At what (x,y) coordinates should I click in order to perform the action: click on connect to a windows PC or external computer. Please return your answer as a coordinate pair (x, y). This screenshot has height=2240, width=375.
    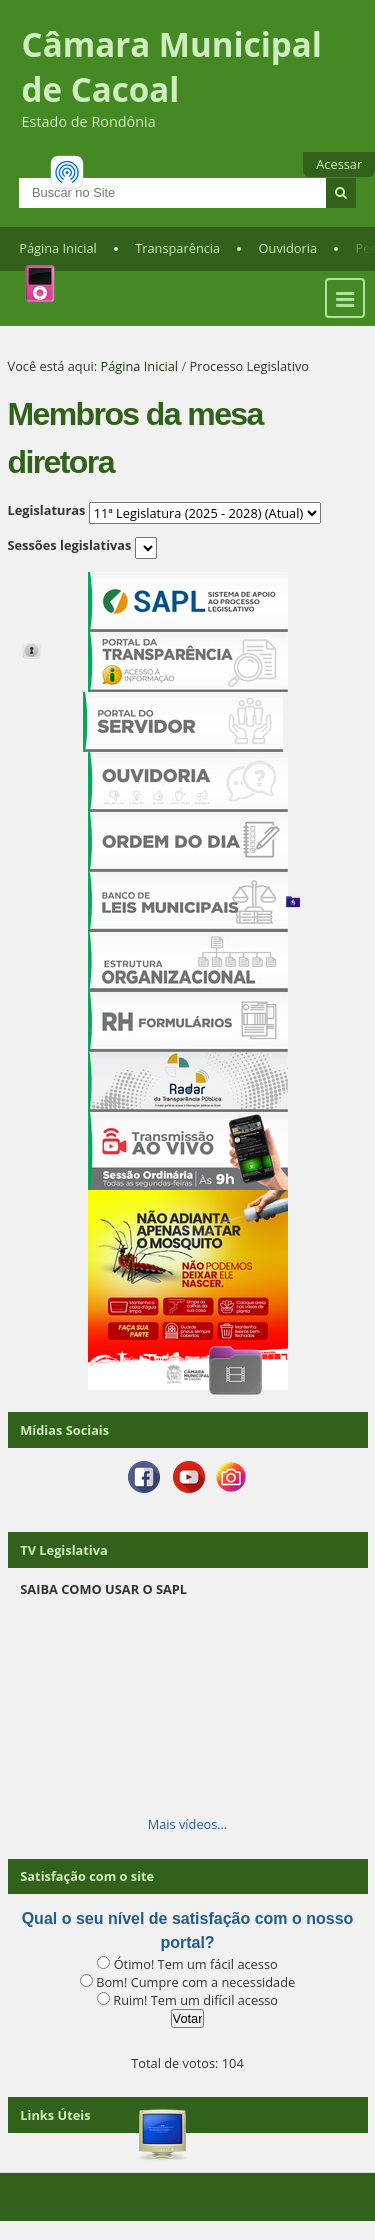
    Looking at the image, I should click on (162, 2133).